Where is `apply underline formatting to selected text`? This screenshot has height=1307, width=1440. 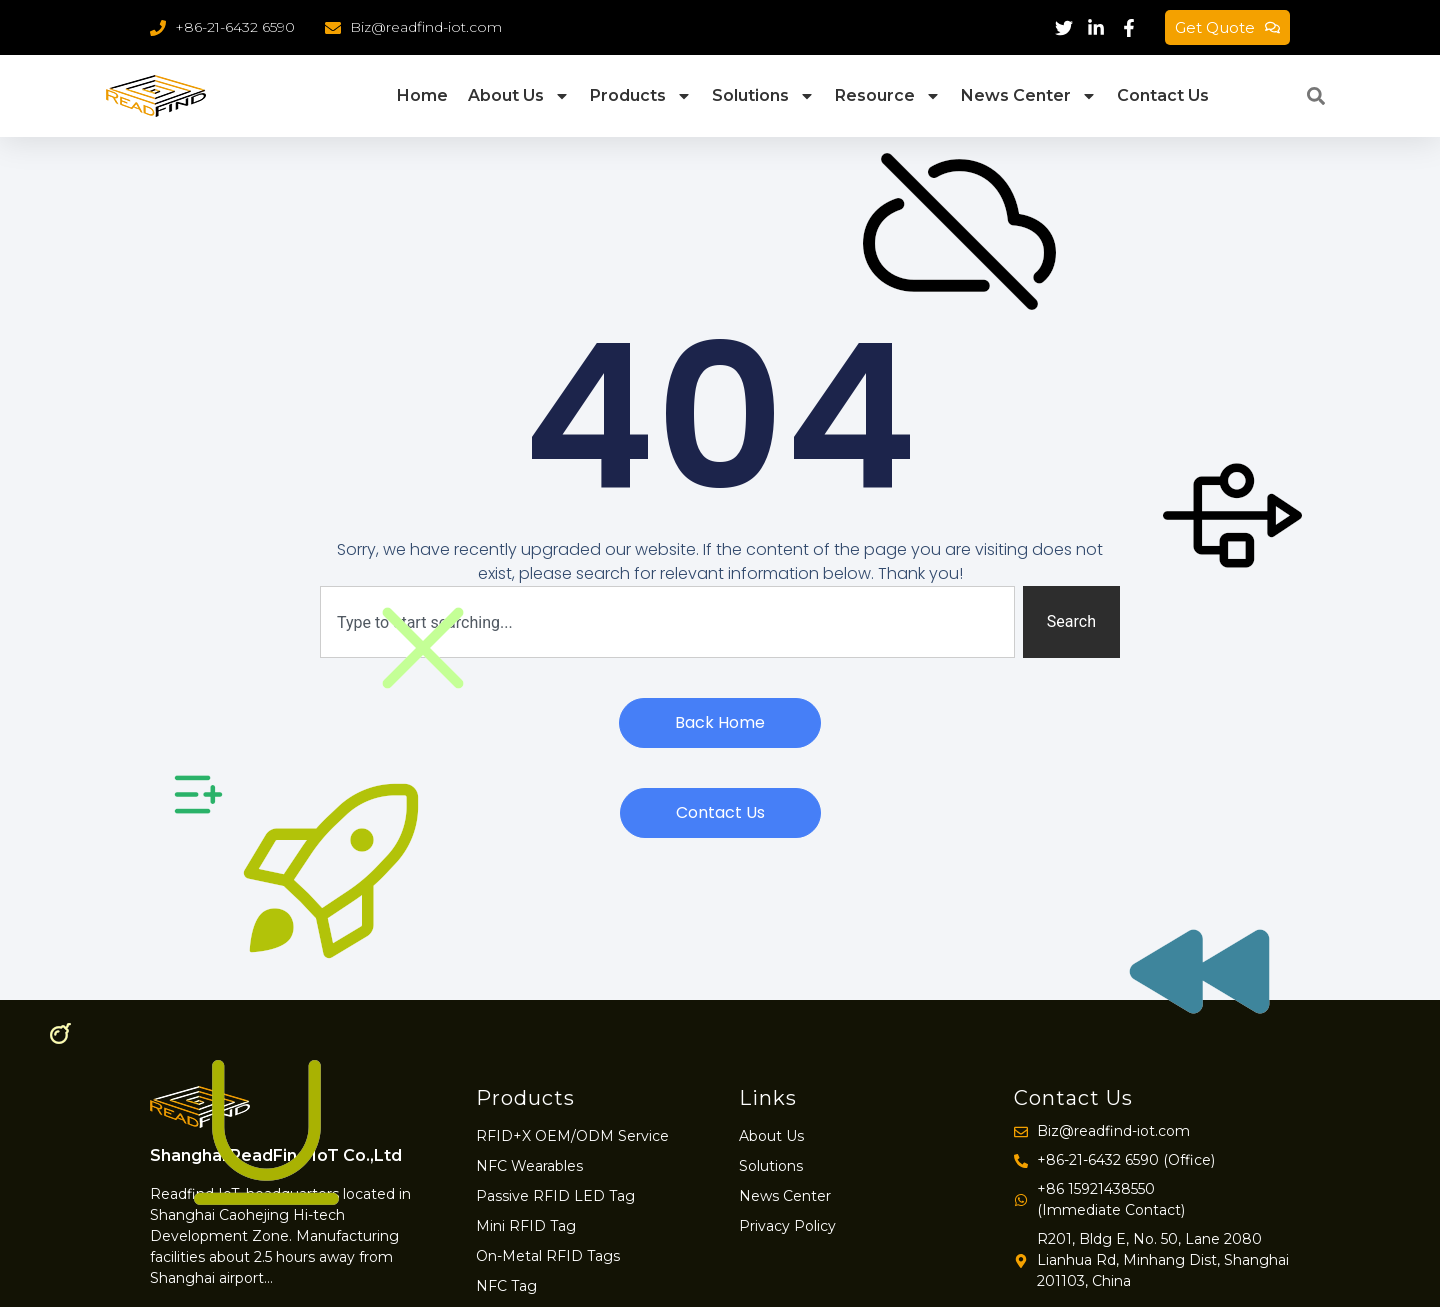 apply underline formatting to selected text is located at coordinates (266, 1132).